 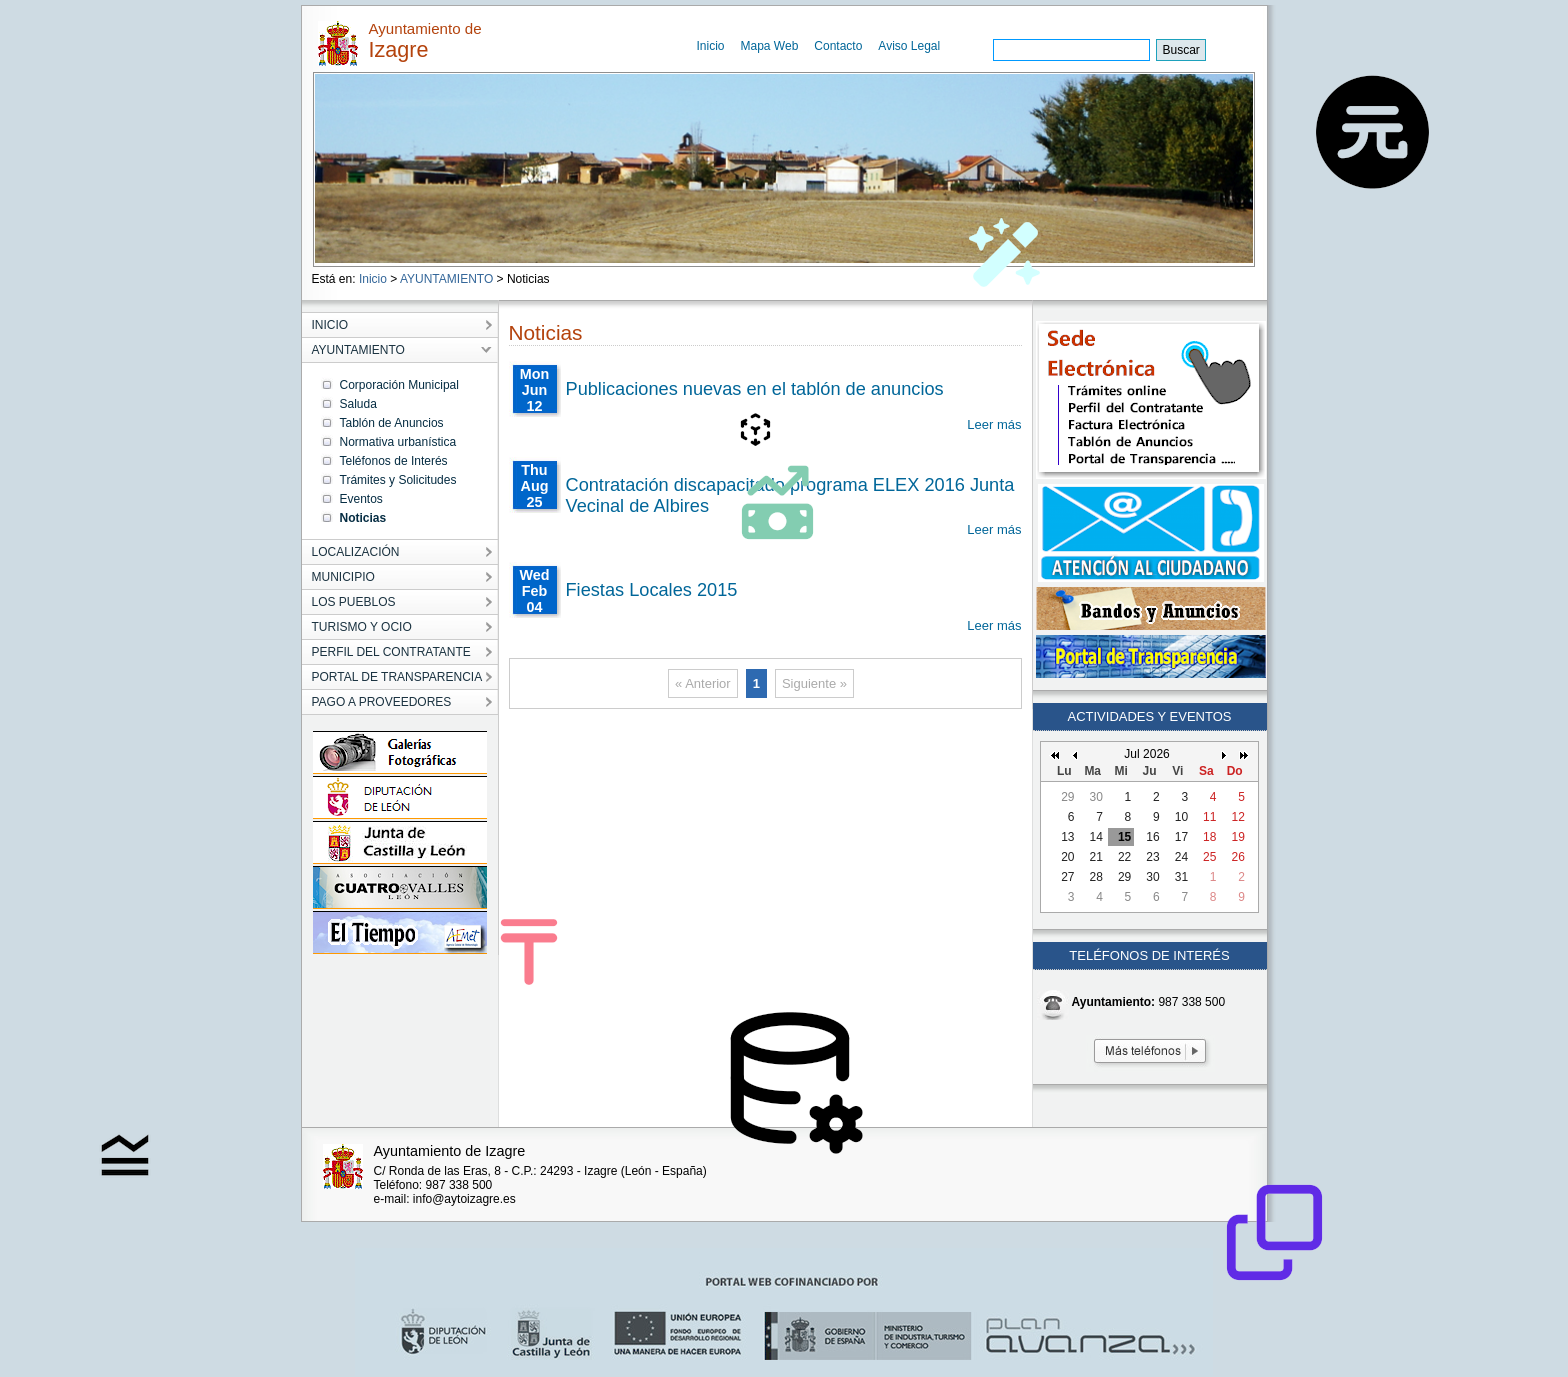 I want to click on apply automatic enhancements or effects, so click(x=1005, y=254).